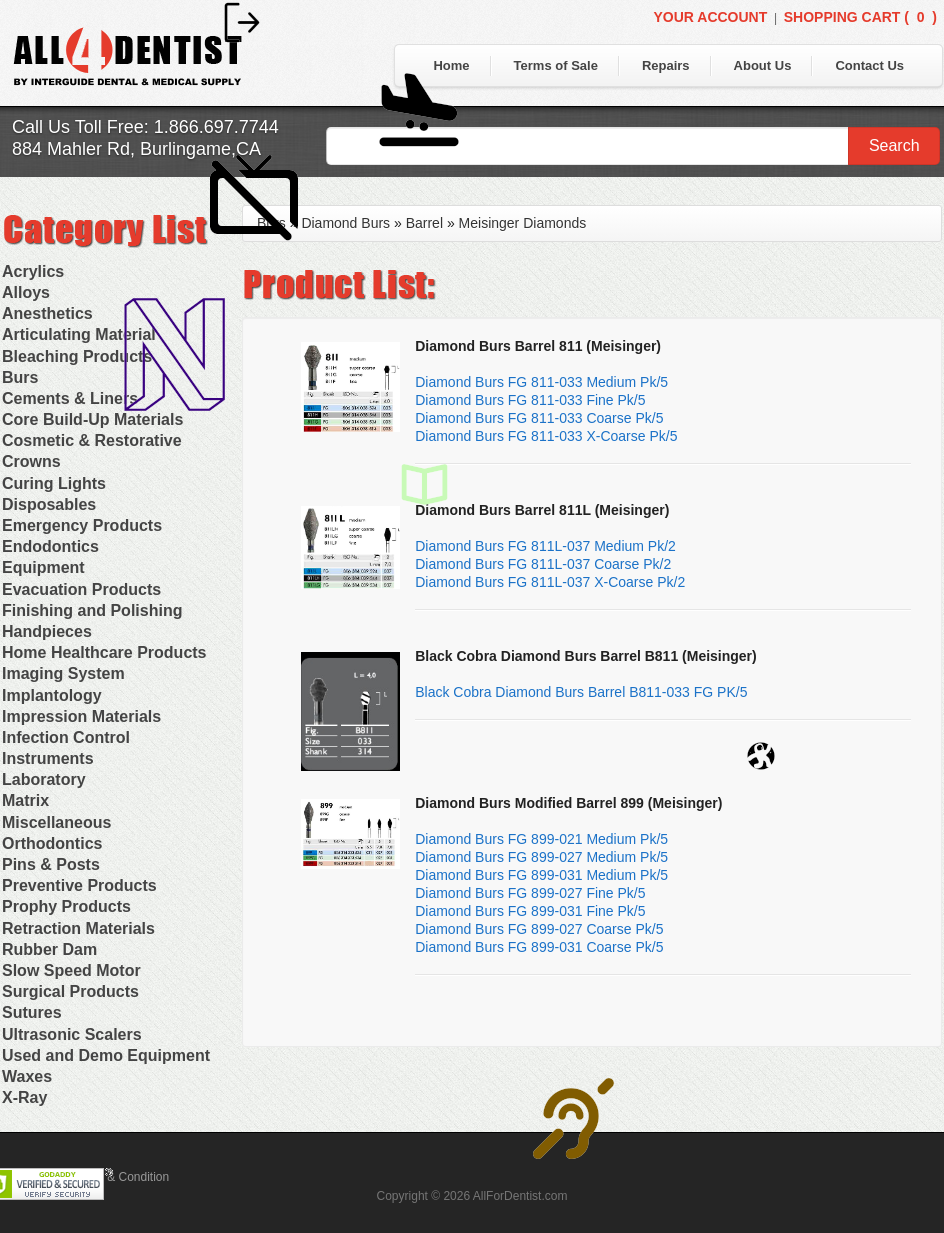  Describe the element at coordinates (254, 198) in the screenshot. I see `tv or display is currently off or unavailable` at that location.